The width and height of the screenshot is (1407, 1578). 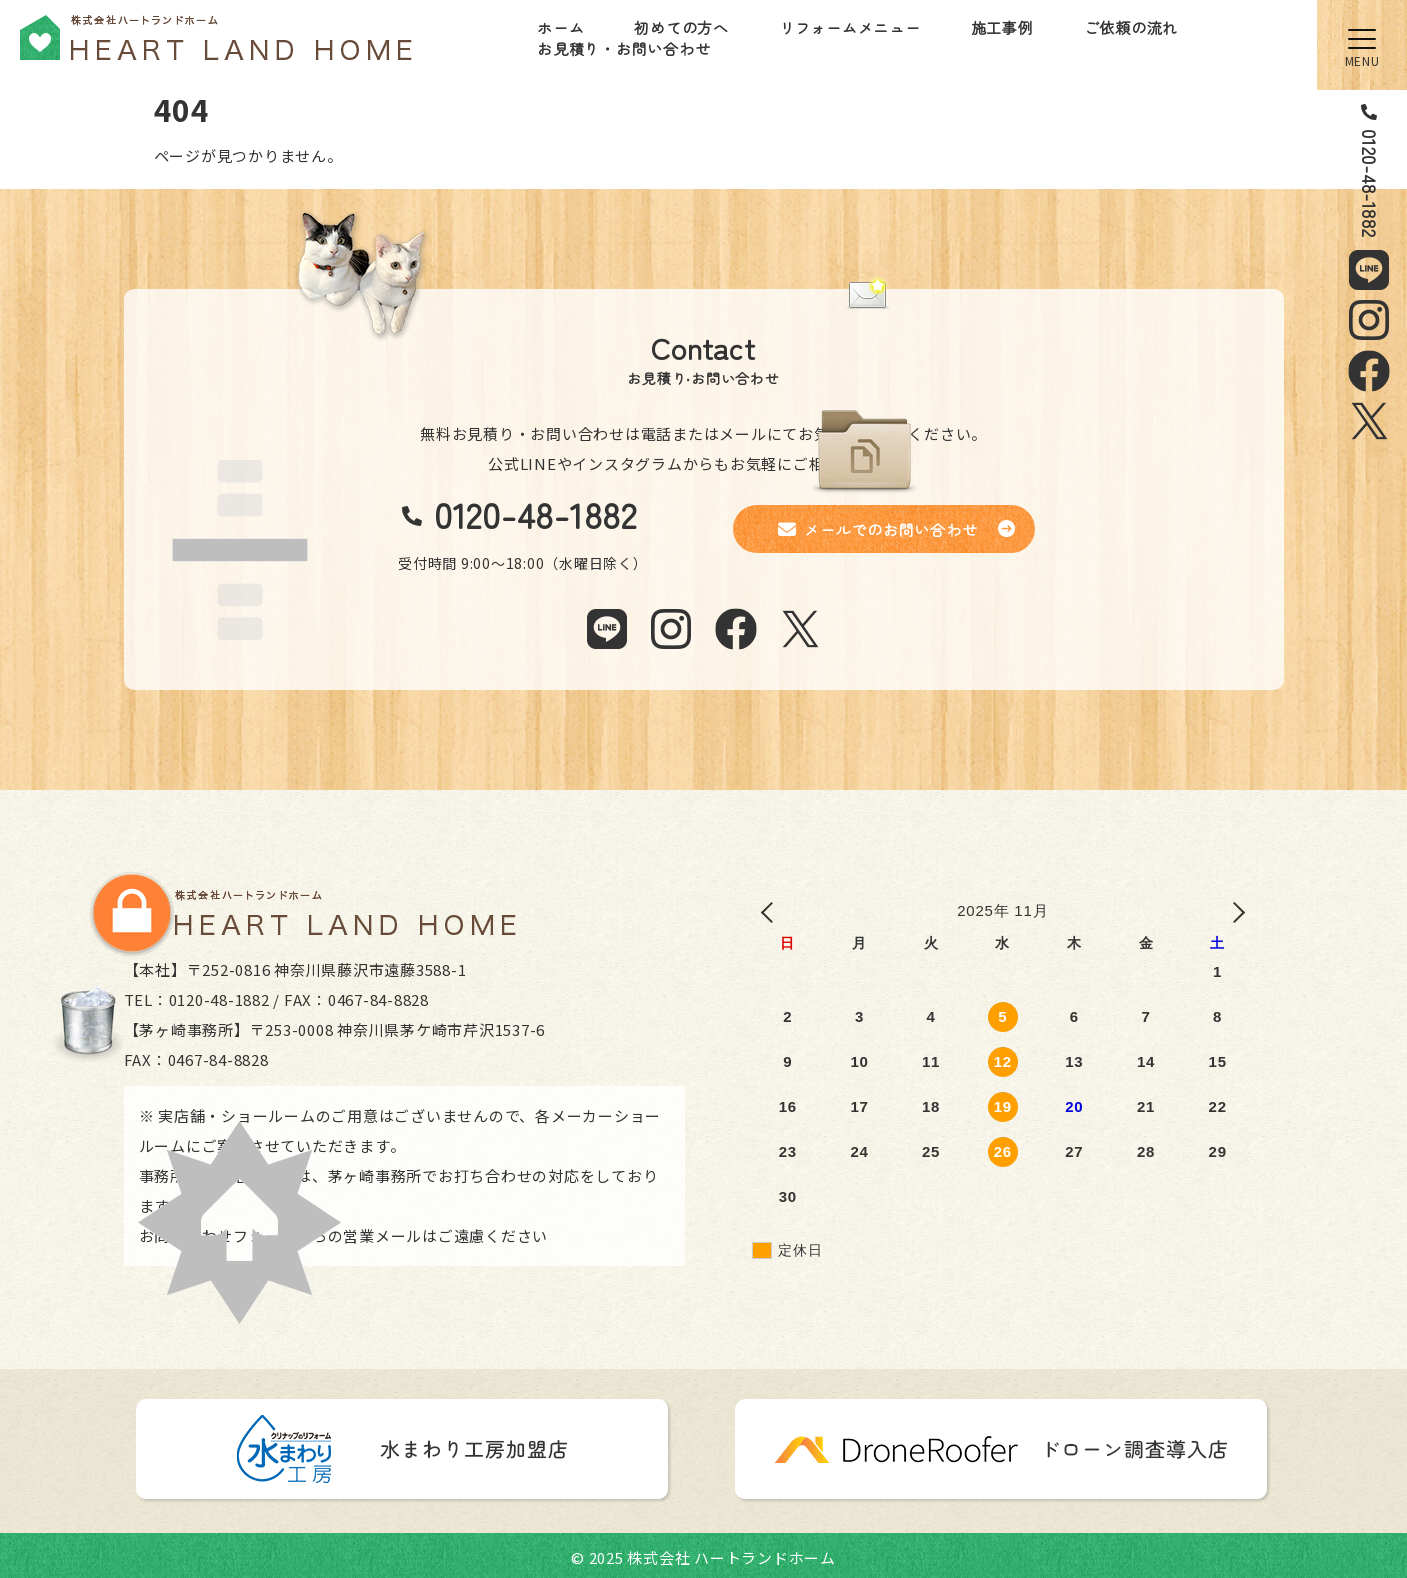 What do you see at coordinates (864, 454) in the screenshot?
I see `open your documents folder` at bounding box center [864, 454].